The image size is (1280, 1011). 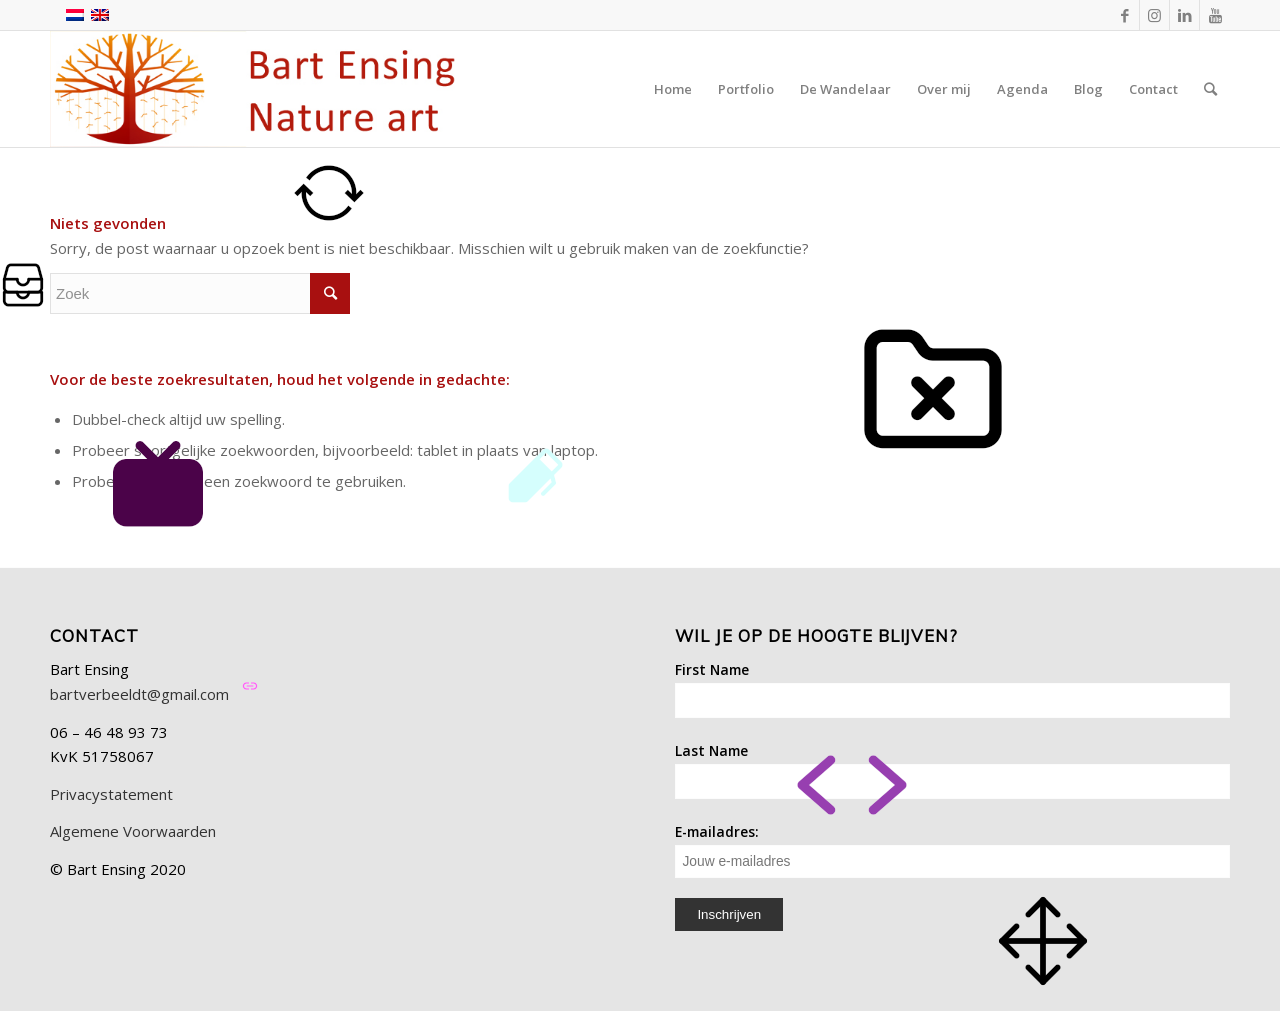 What do you see at coordinates (933, 392) in the screenshot?
I see `delete a folder` at bounding box center [933, 392].